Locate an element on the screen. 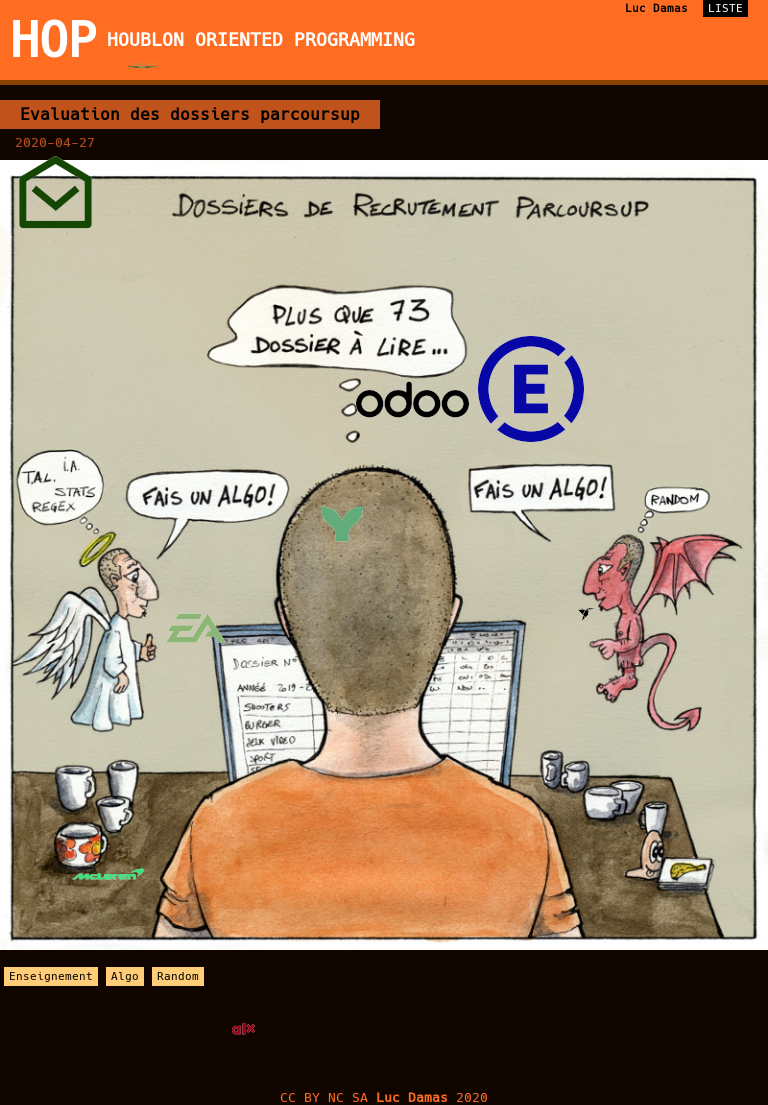 Image resolution: width=768 pixels, height=1105 pixels. visit freelancer.com website is located at coordinates (586, 614).